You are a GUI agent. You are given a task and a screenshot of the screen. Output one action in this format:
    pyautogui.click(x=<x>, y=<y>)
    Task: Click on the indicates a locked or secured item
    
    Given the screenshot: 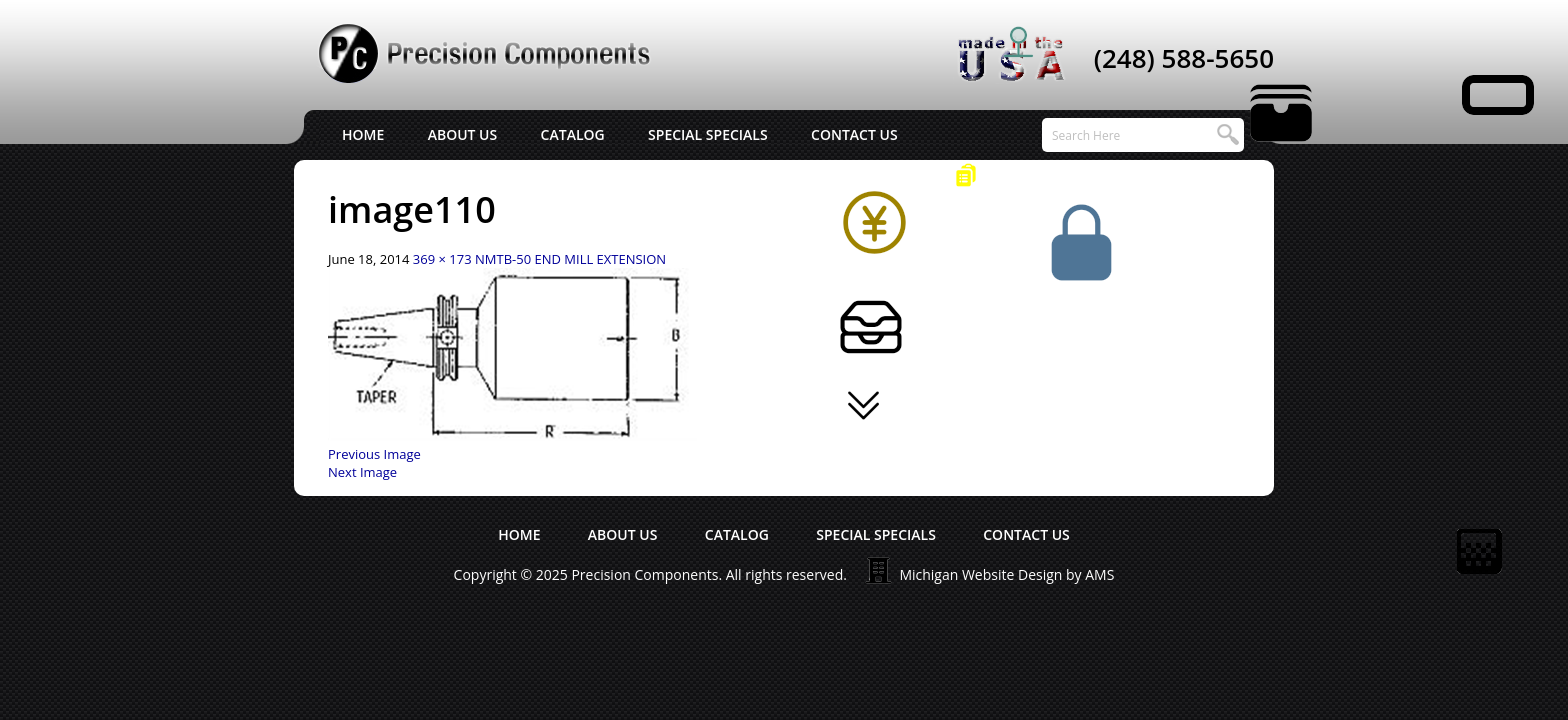 What is the action you would take?
    pyautogui.click(x=1081, y=242)
    